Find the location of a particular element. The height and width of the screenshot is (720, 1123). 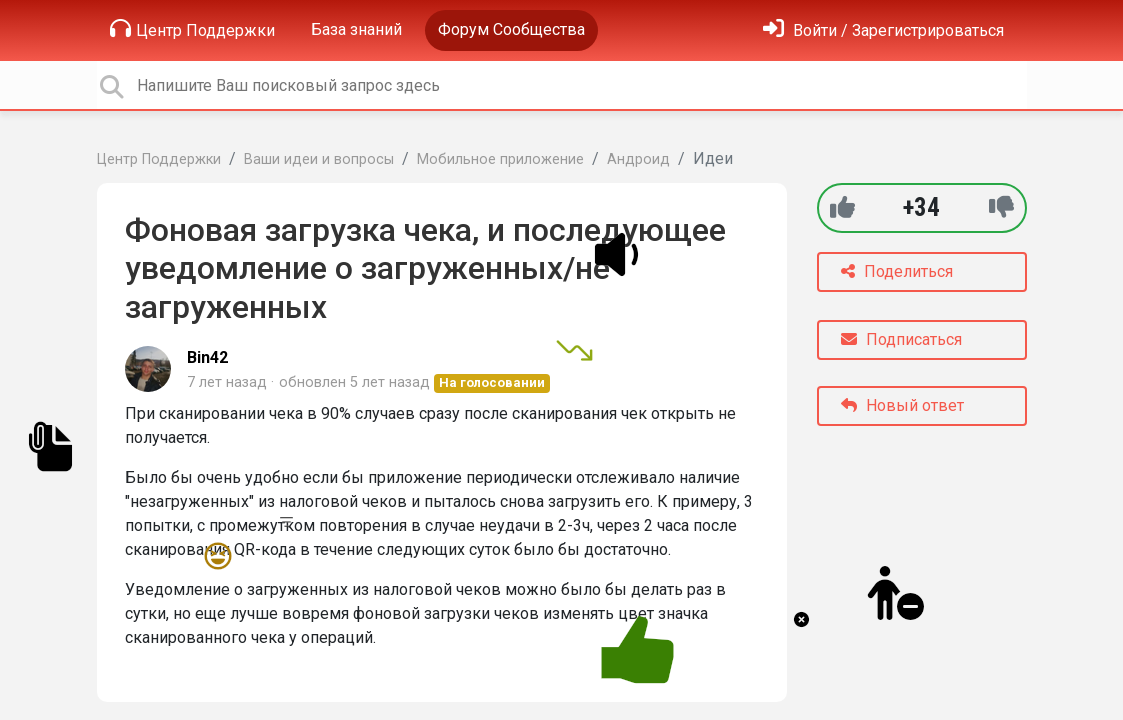

like or upvote content is located at coordinates (637, 649).